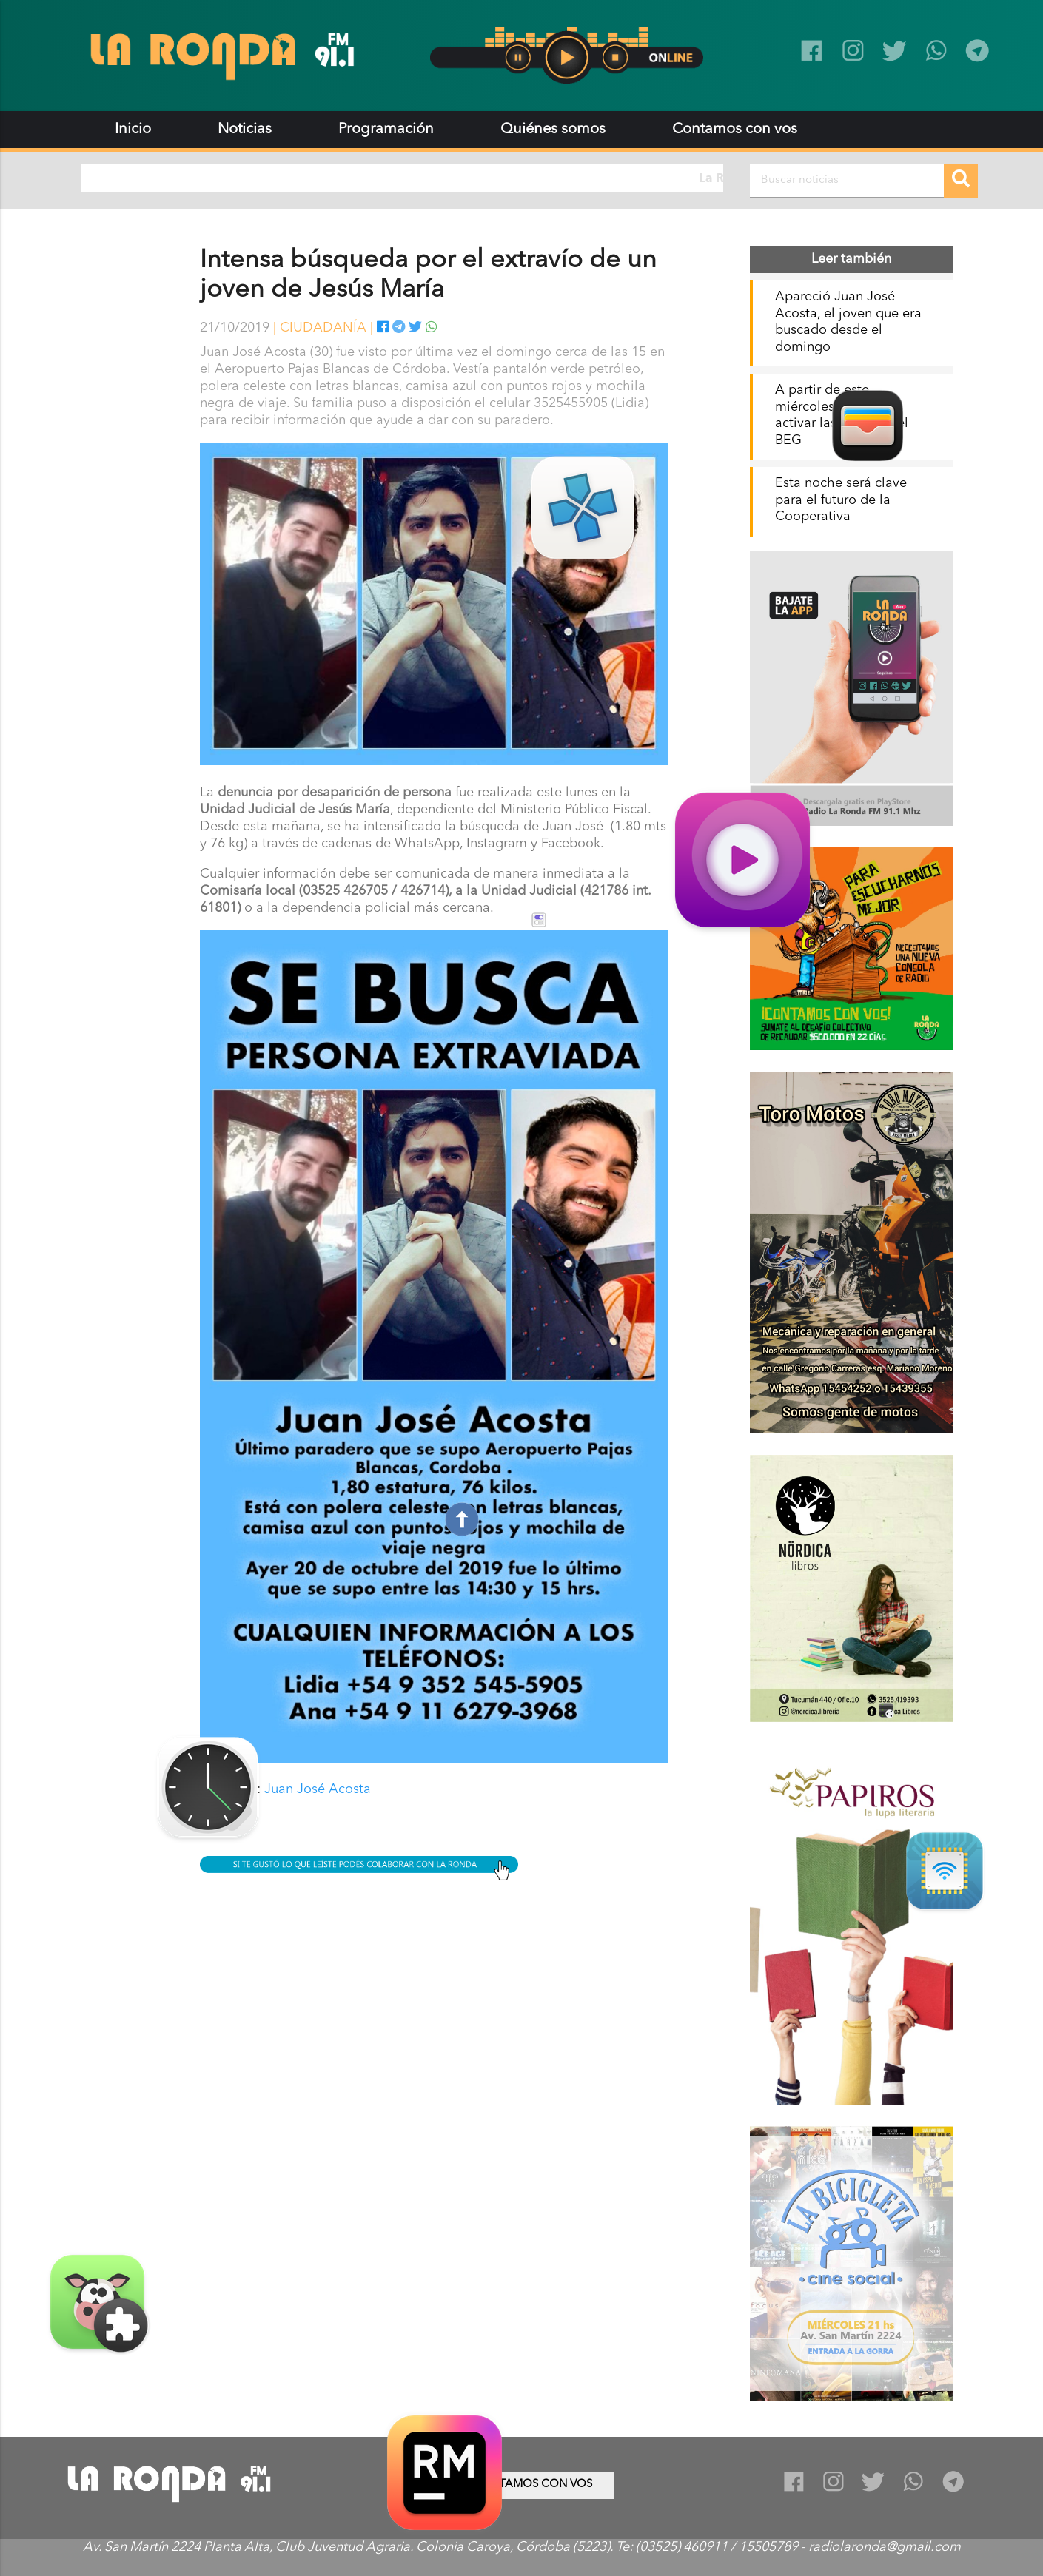 The width and height of the screenshot is (1043, 2576). Describe the element at coordinates (208, 1787) in the screenshot. I see `open go for it productivity app` at that location.